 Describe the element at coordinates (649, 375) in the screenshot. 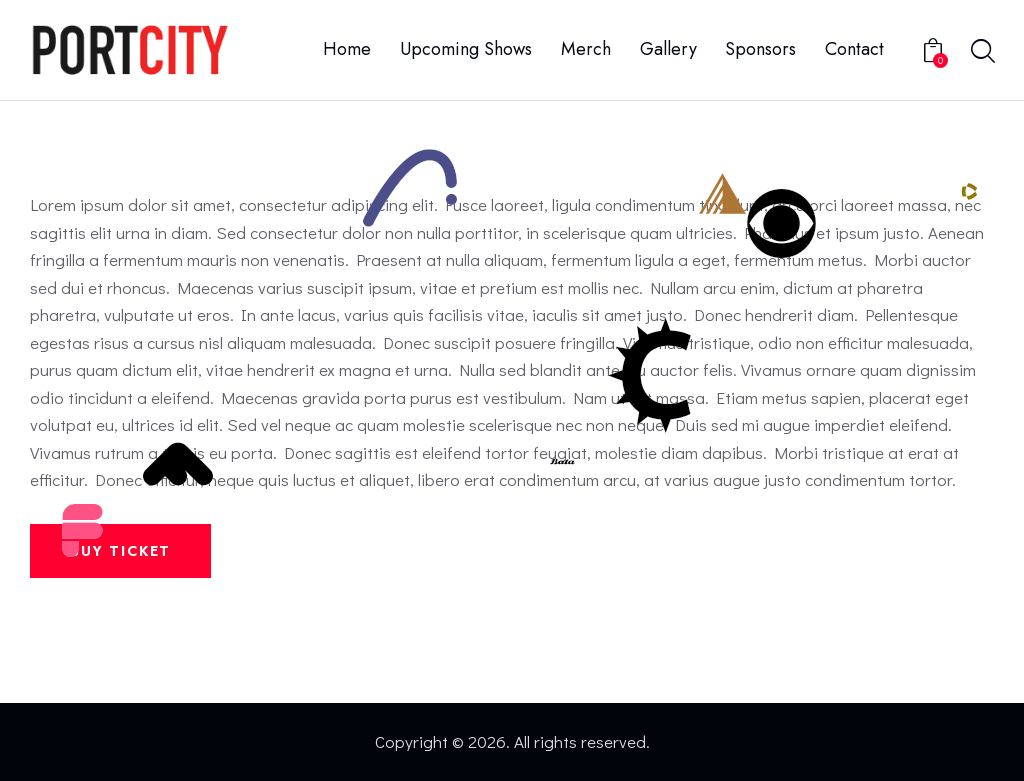

I see `open stencyl game development software` at that location.